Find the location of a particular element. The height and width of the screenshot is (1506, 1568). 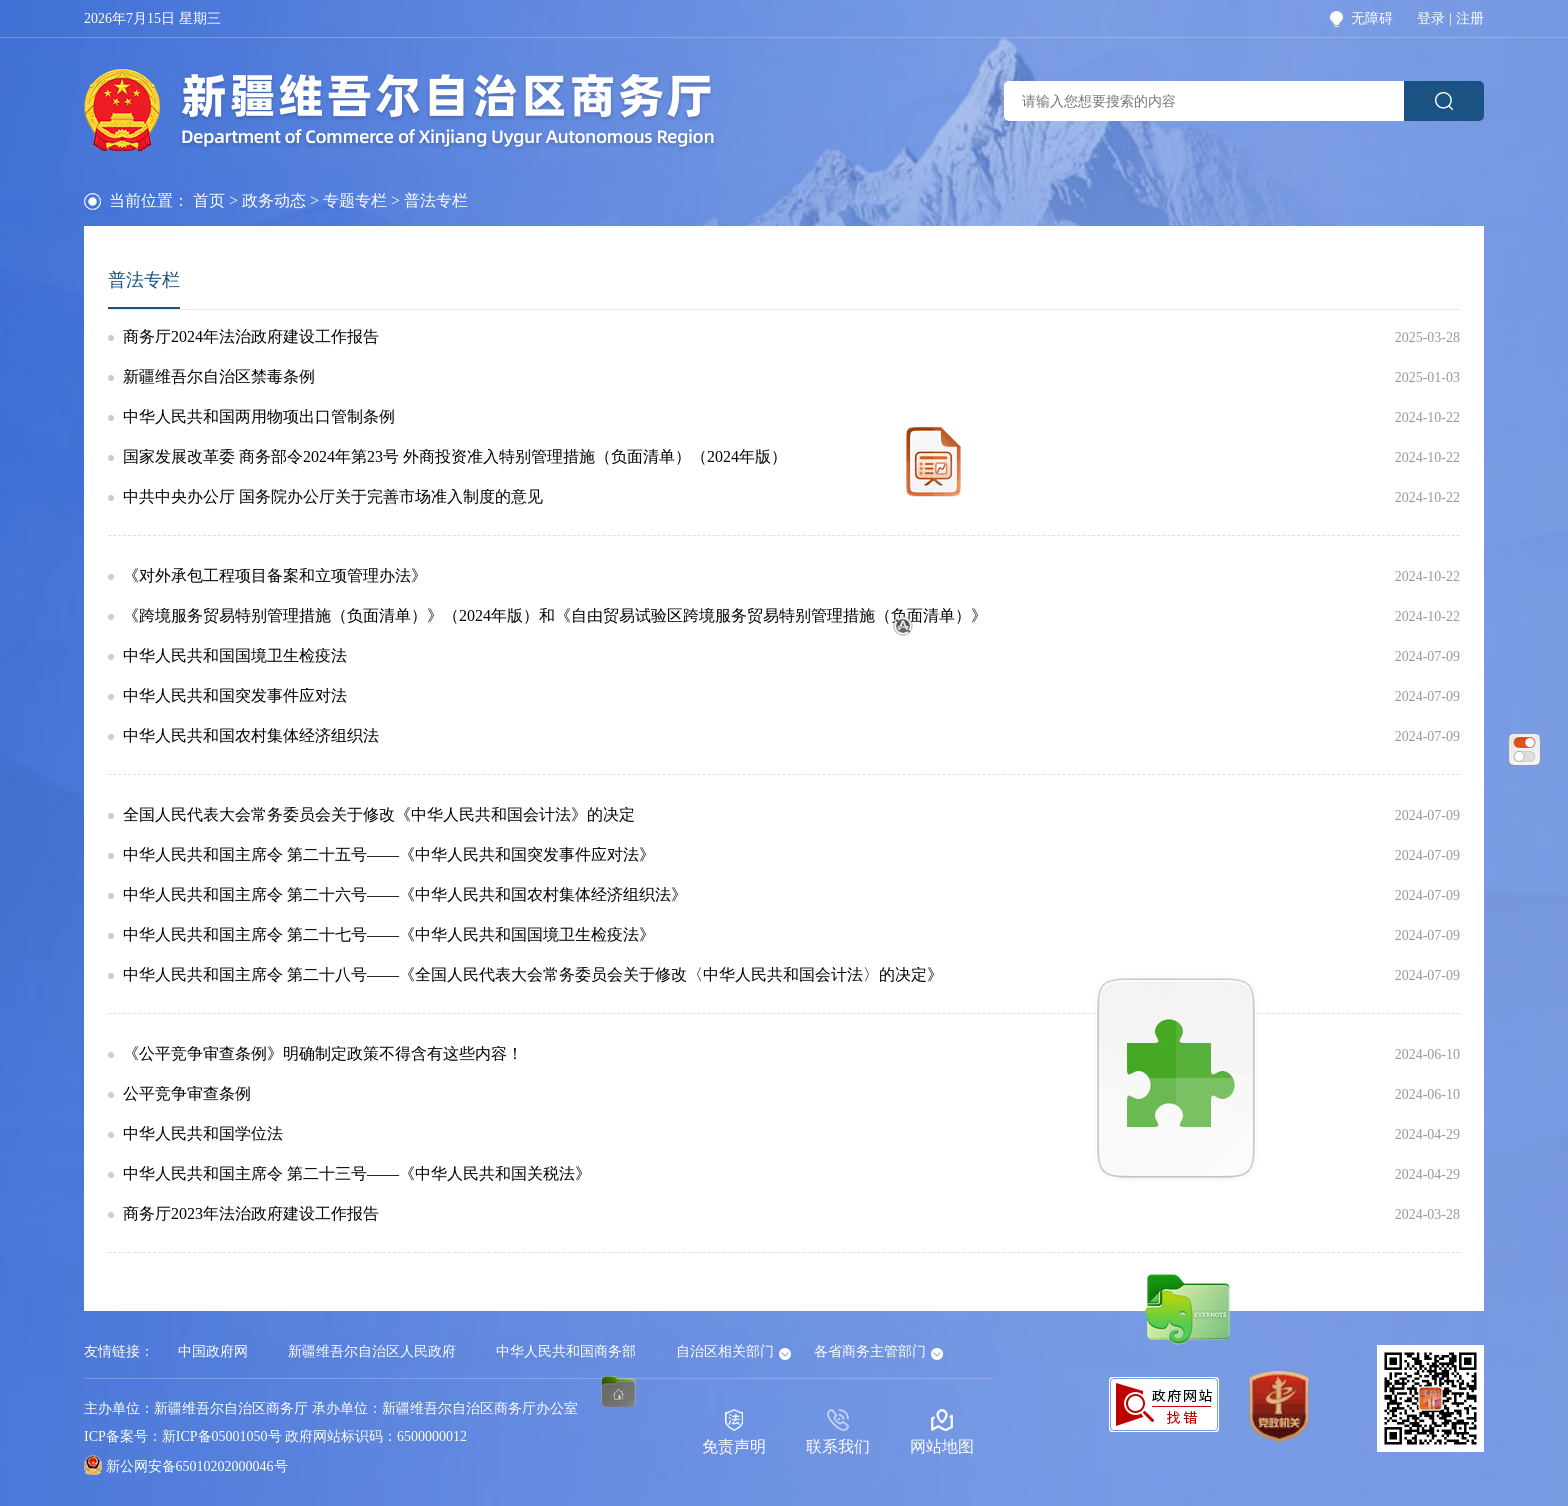

open system tweaks or settings customization is located at coordinates (1524, 749).